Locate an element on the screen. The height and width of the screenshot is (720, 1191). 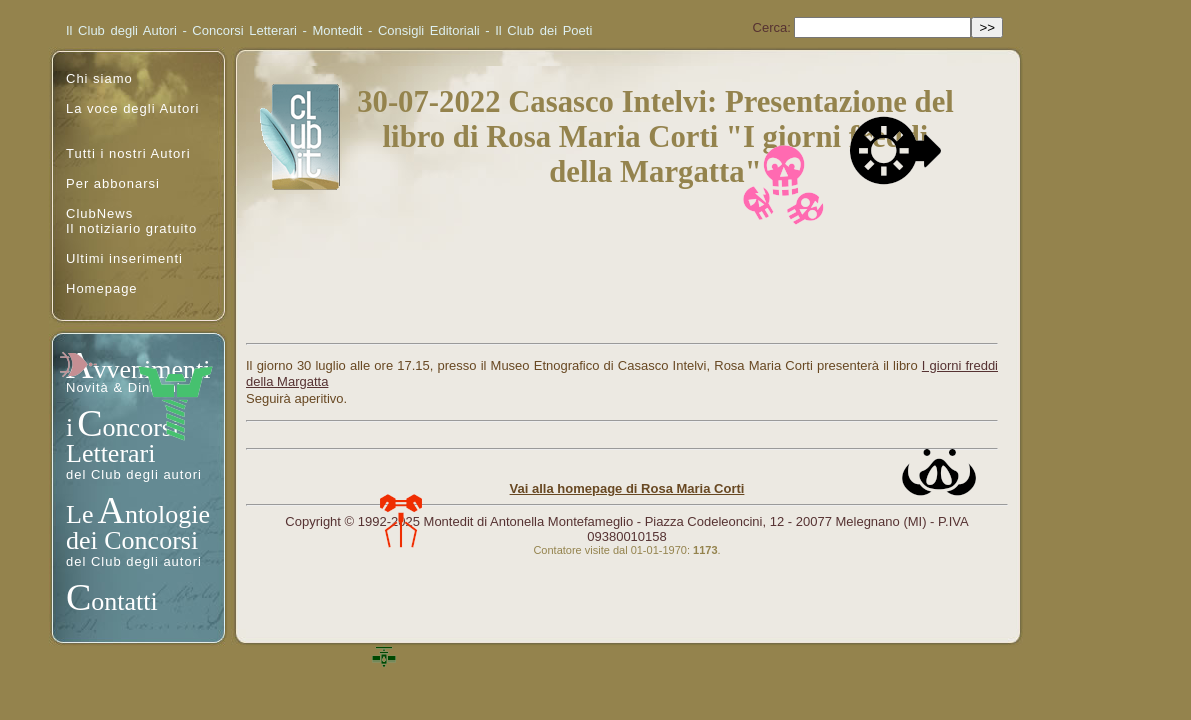
ancient or antique hardware item in inventory is located at coordinates (175, 403).